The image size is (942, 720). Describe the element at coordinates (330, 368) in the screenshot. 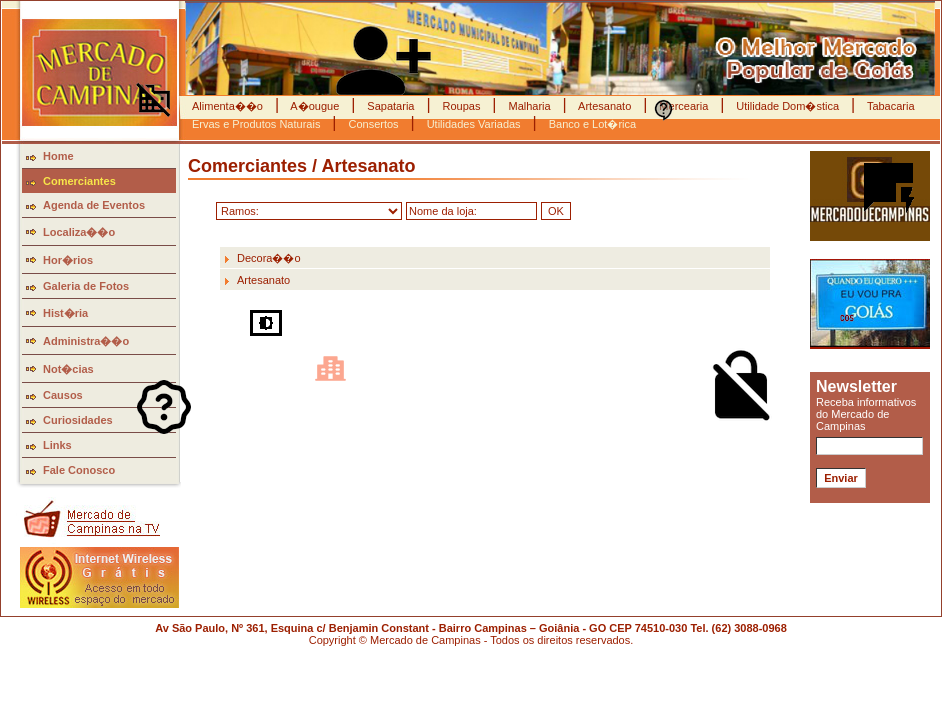

I see `view apartment or residential listings` at that location.